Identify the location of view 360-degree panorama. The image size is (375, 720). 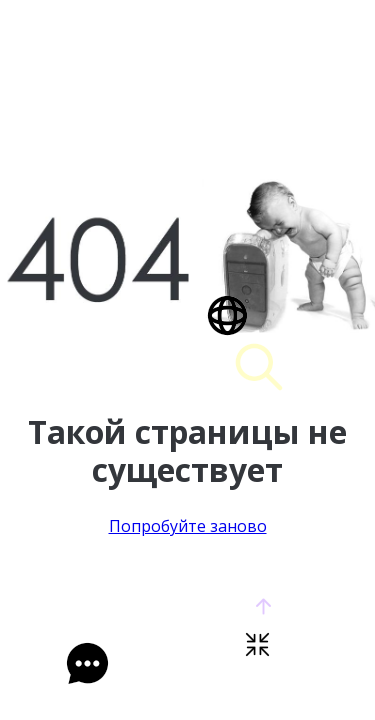
(227, 315).